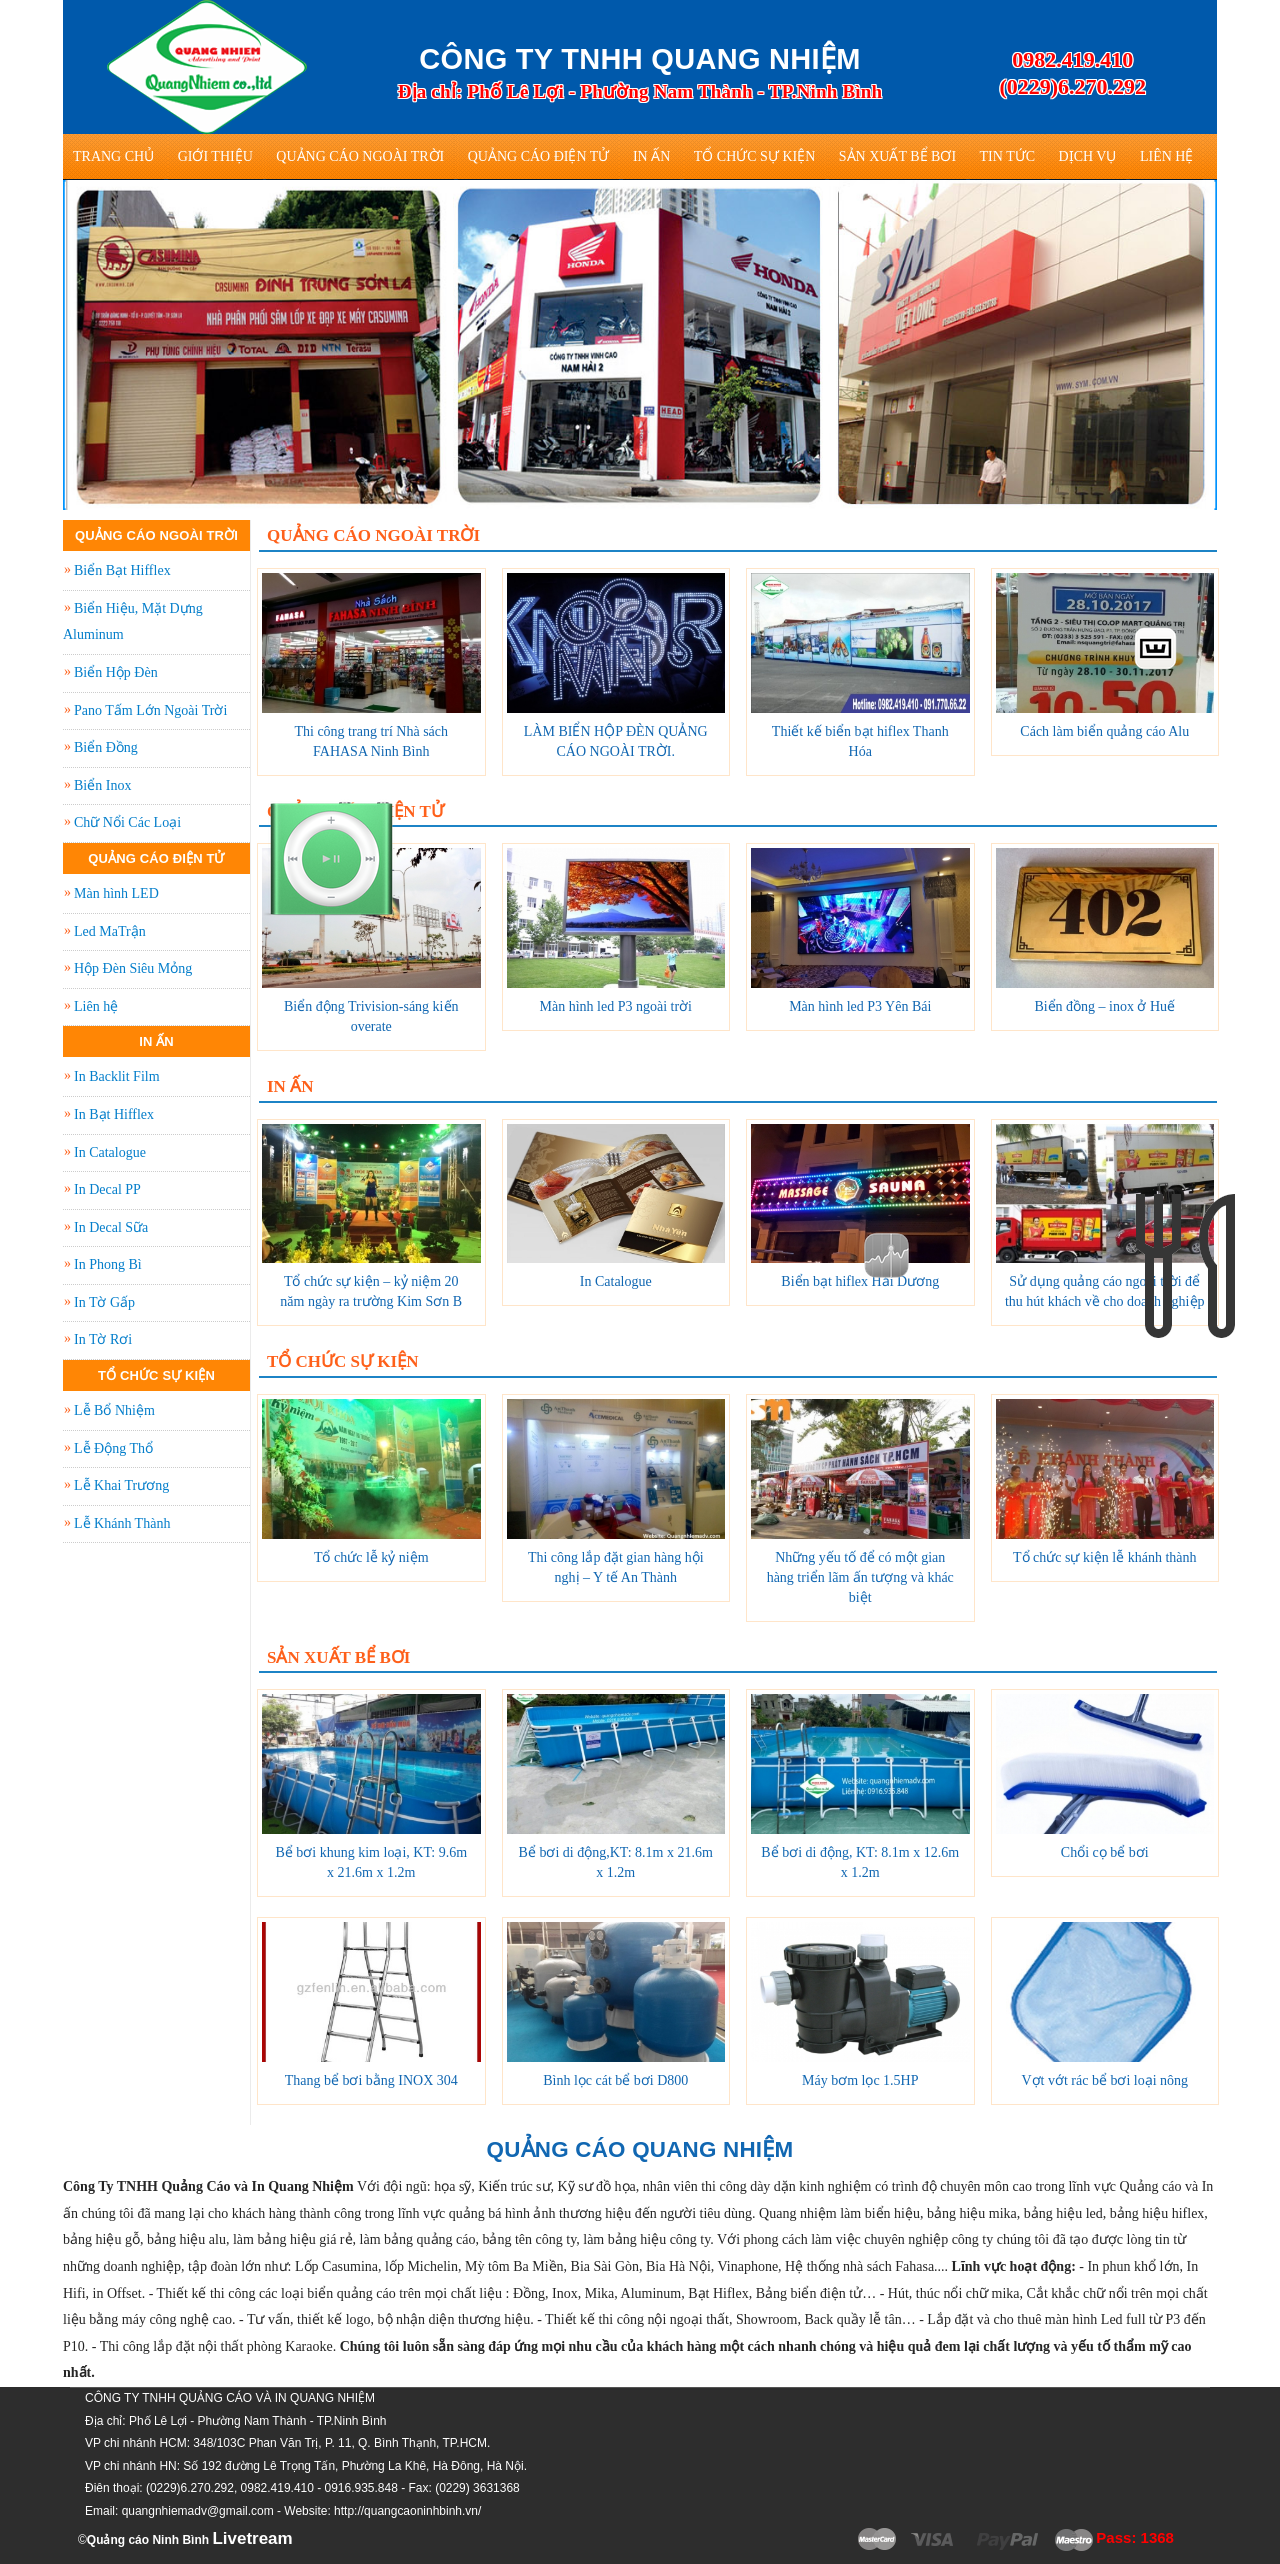 The image size is (1280, 2564). I want to click on access food and drink emoji category, so click(1190, 1266).